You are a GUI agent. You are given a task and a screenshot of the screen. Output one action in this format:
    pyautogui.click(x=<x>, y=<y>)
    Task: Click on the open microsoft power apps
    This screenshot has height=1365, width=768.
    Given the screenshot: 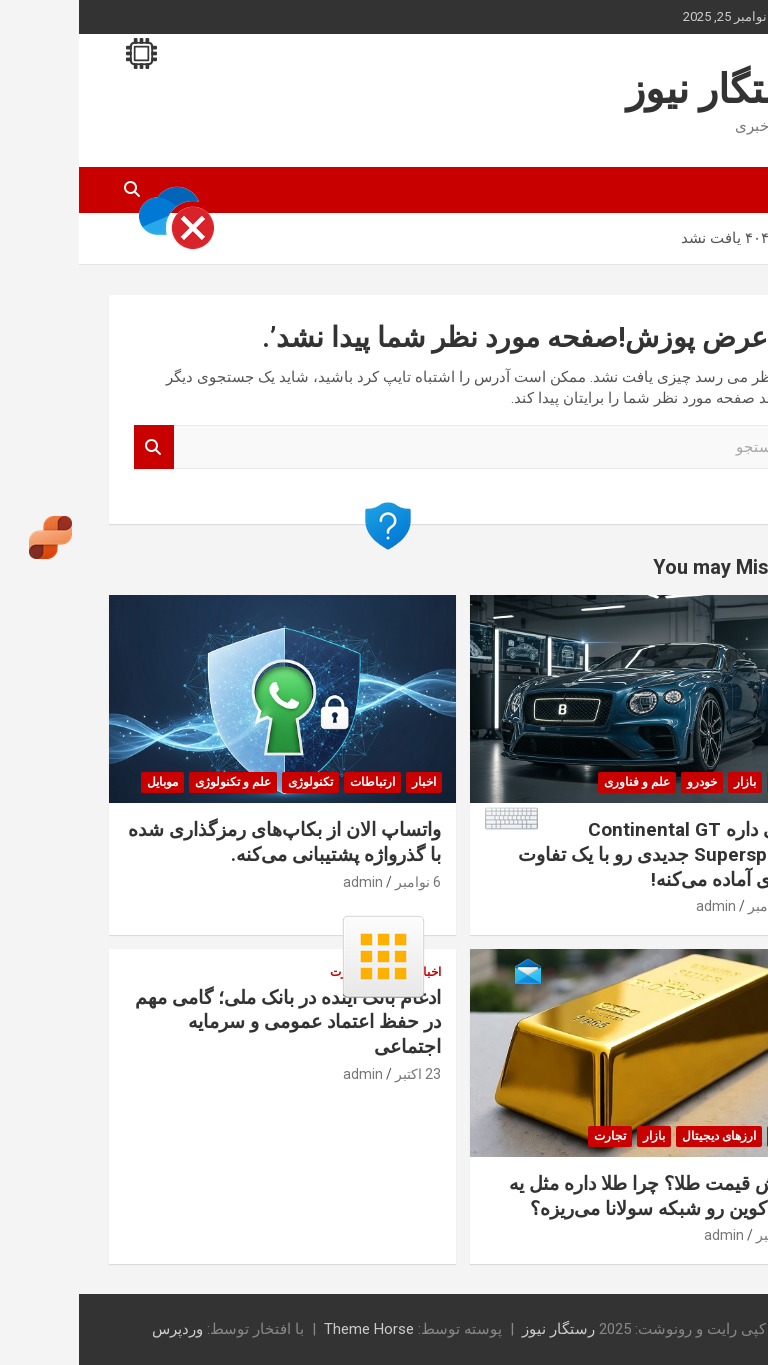 What is the action you would take?
    pyautogui.click(x=50, y=537)
    